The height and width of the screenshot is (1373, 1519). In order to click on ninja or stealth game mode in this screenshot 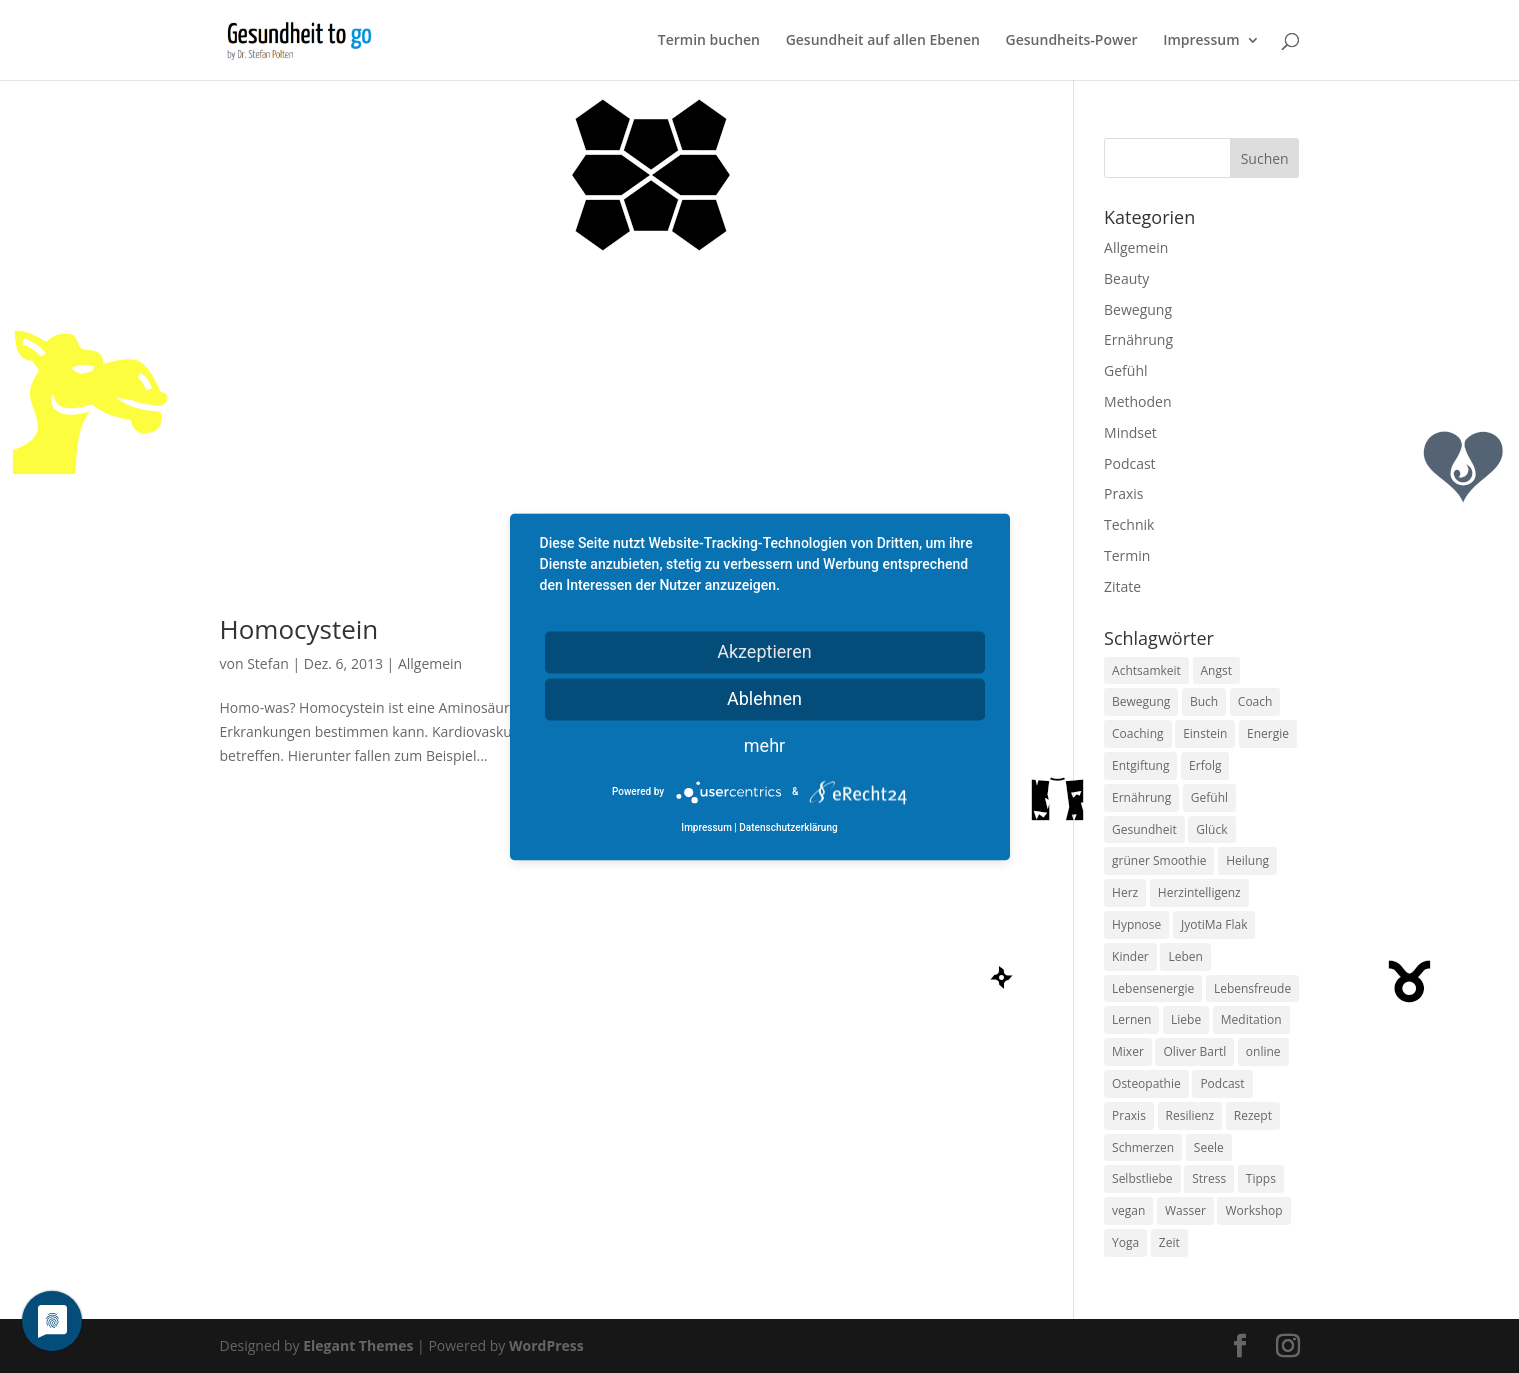, I will do `click(1001, 977)`.